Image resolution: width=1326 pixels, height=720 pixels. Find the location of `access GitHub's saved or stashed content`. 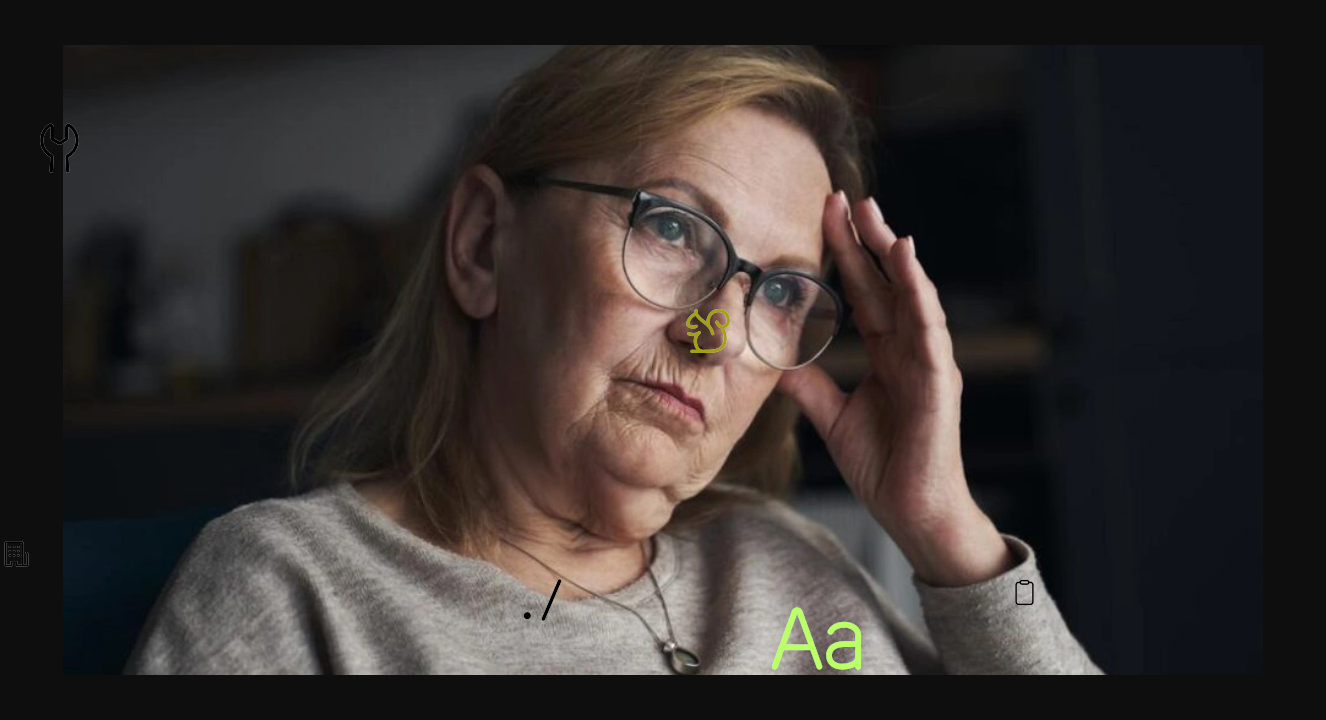

access GitHub's saved or stashed content is located at coordinates (707, 330).